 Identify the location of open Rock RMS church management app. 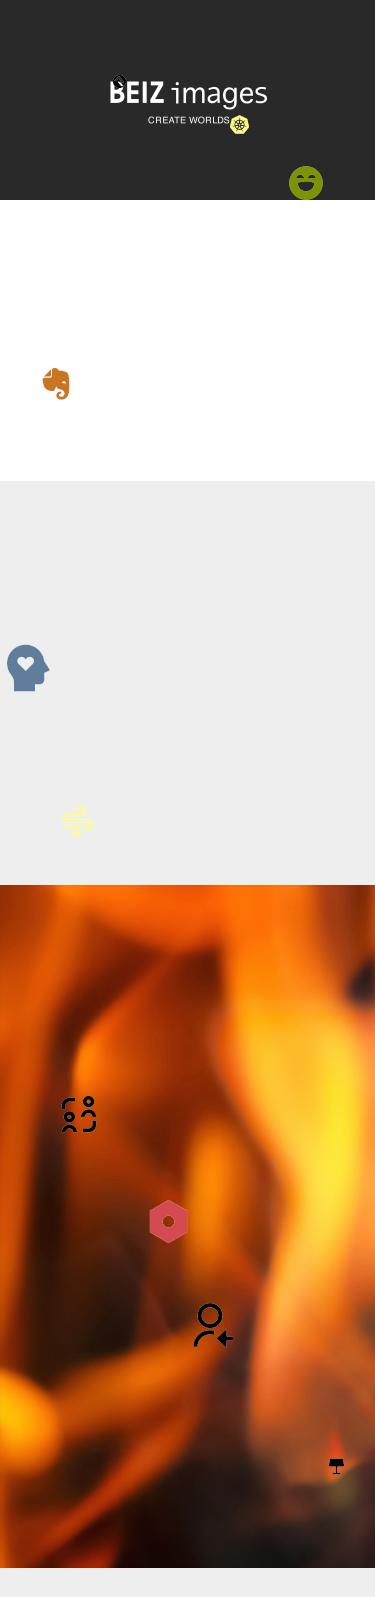
(119, 81).